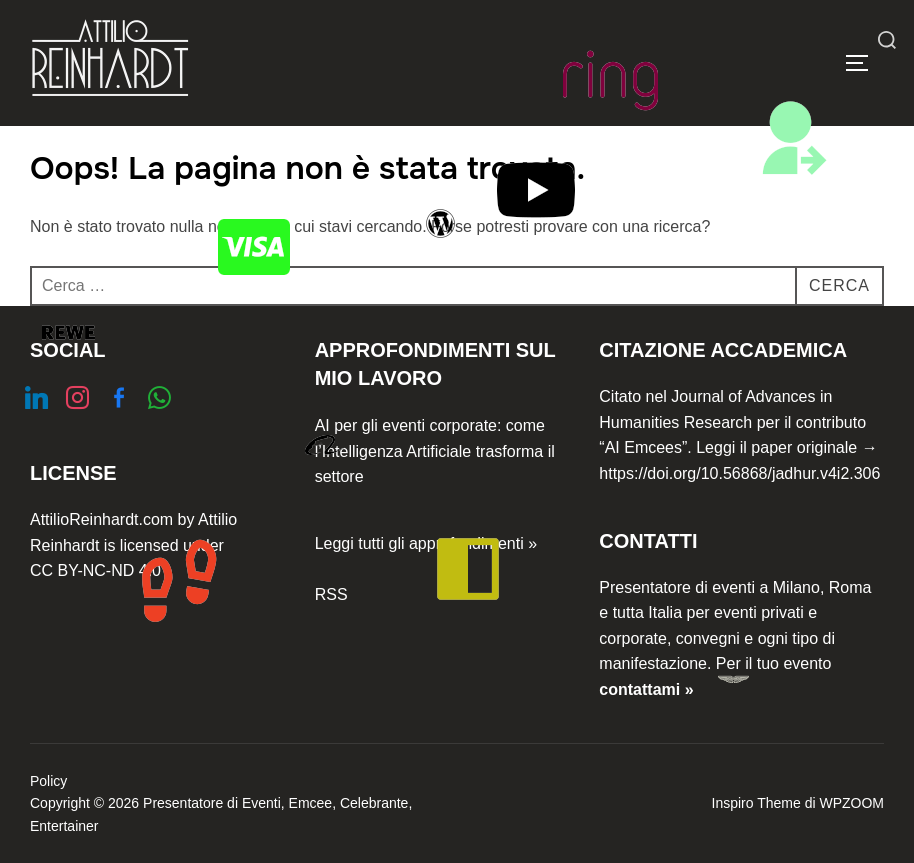  I want to click on switch to column layout view, so click(468, 569).